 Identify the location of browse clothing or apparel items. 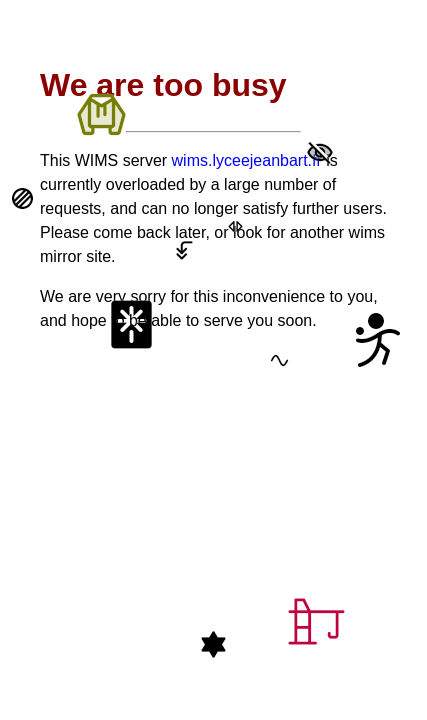
(101, 114).